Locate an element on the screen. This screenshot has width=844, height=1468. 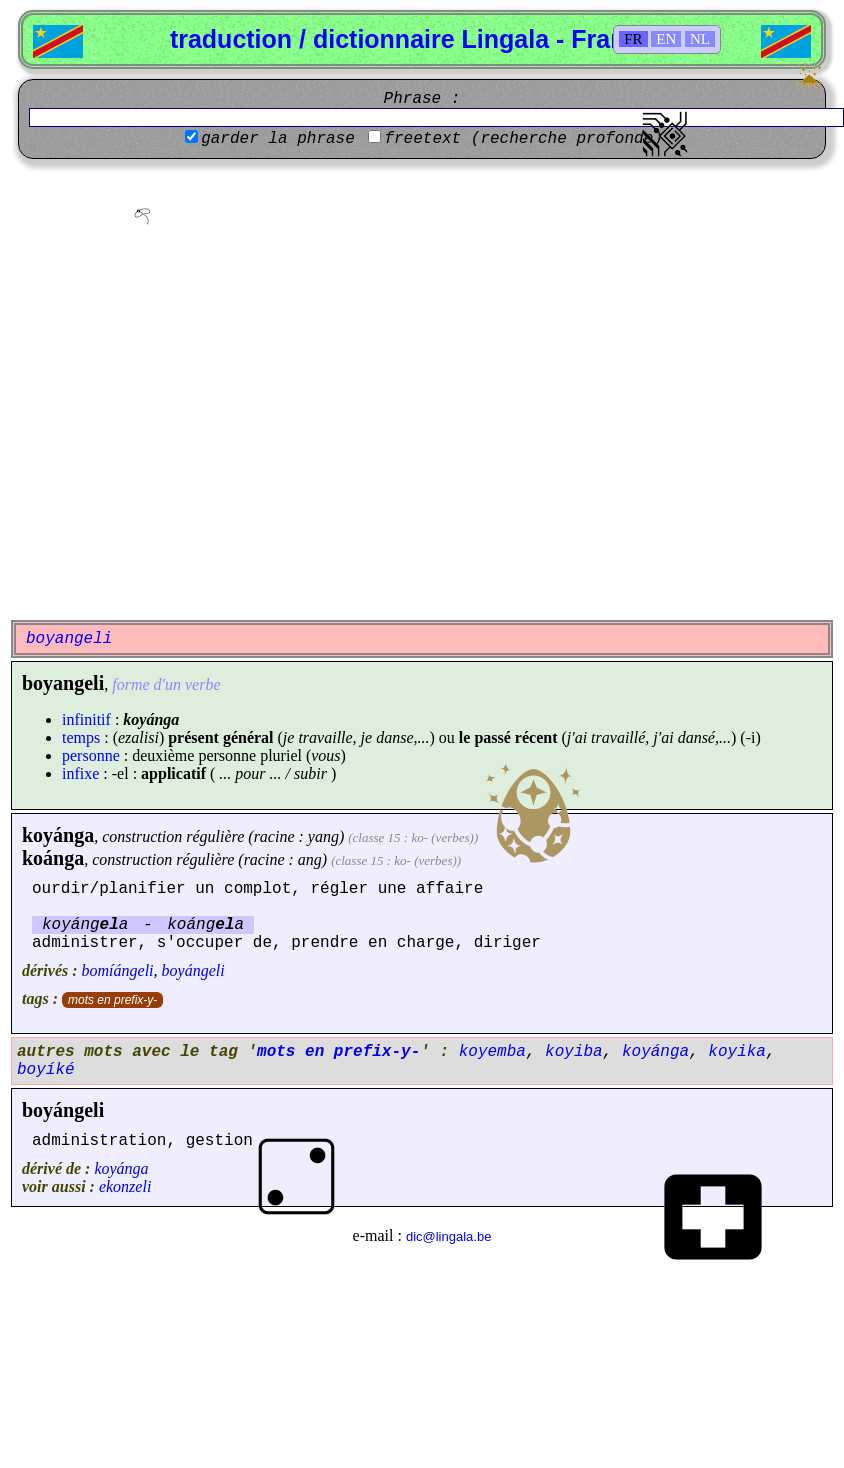
select or capture objects with freeform drawing is located at coordinates (142, 216).